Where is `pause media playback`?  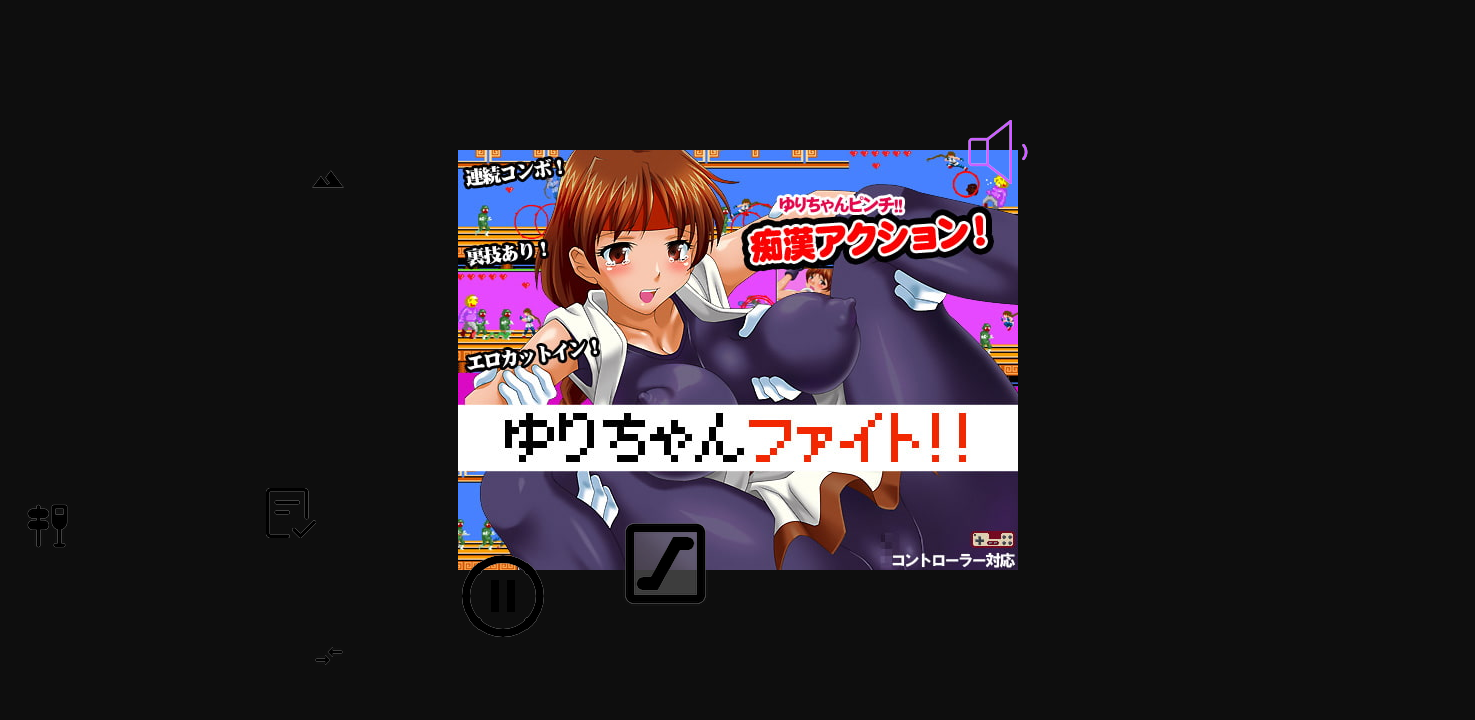 pause media playback is located at coordinates (503, 596).